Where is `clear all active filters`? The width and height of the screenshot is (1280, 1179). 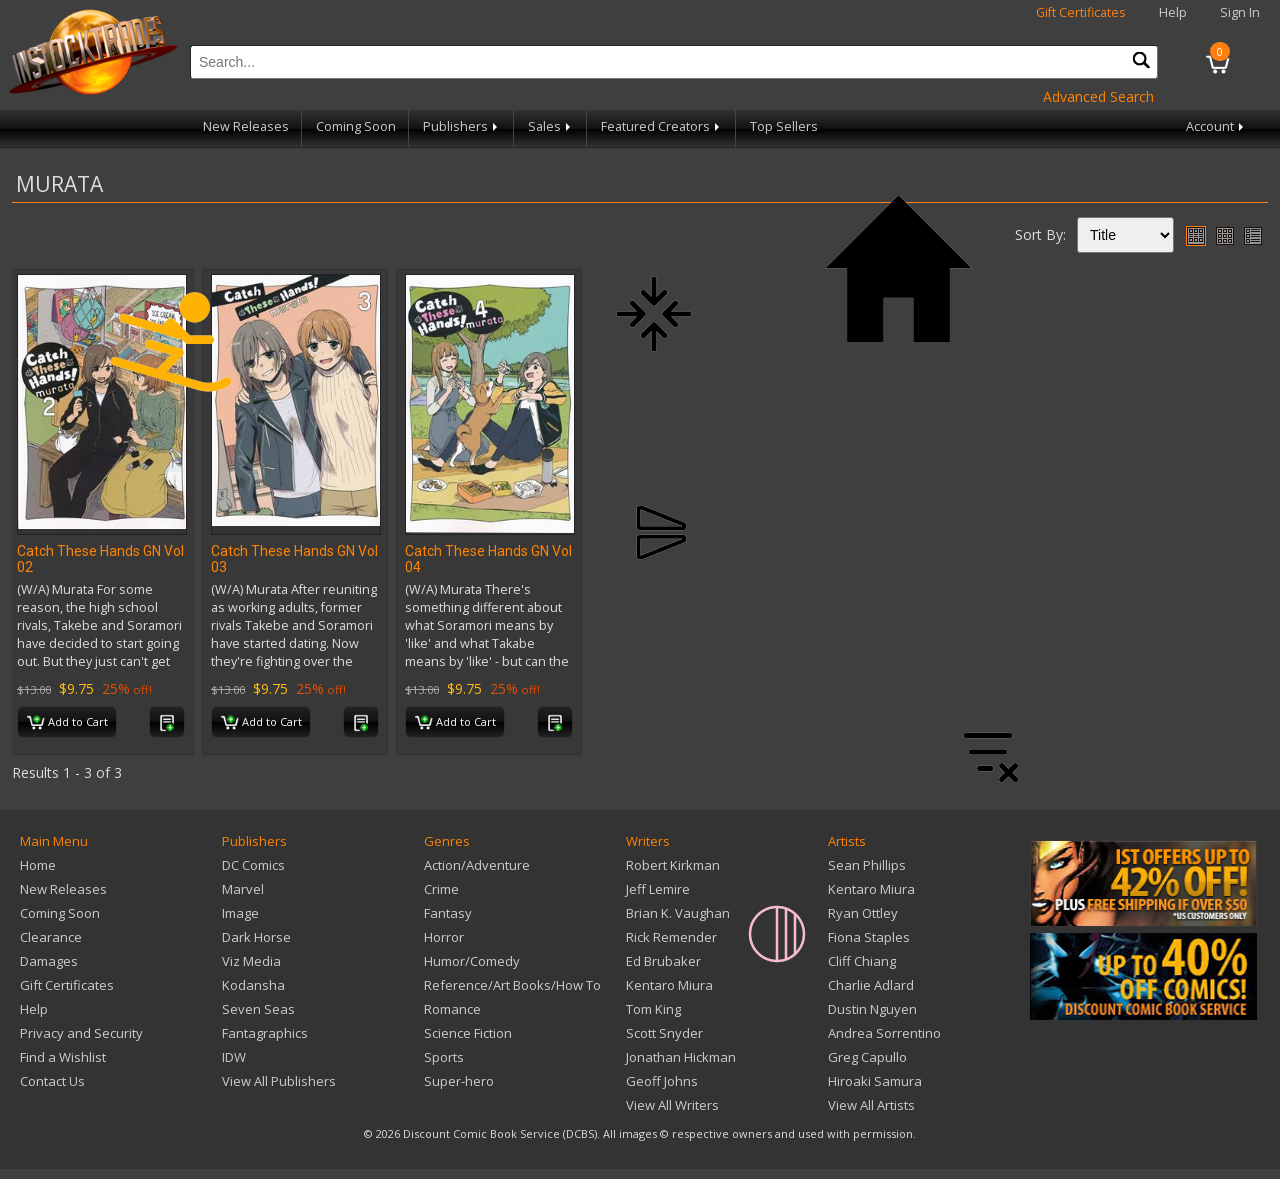 clear all active filters is located at coordinates (988, 752).